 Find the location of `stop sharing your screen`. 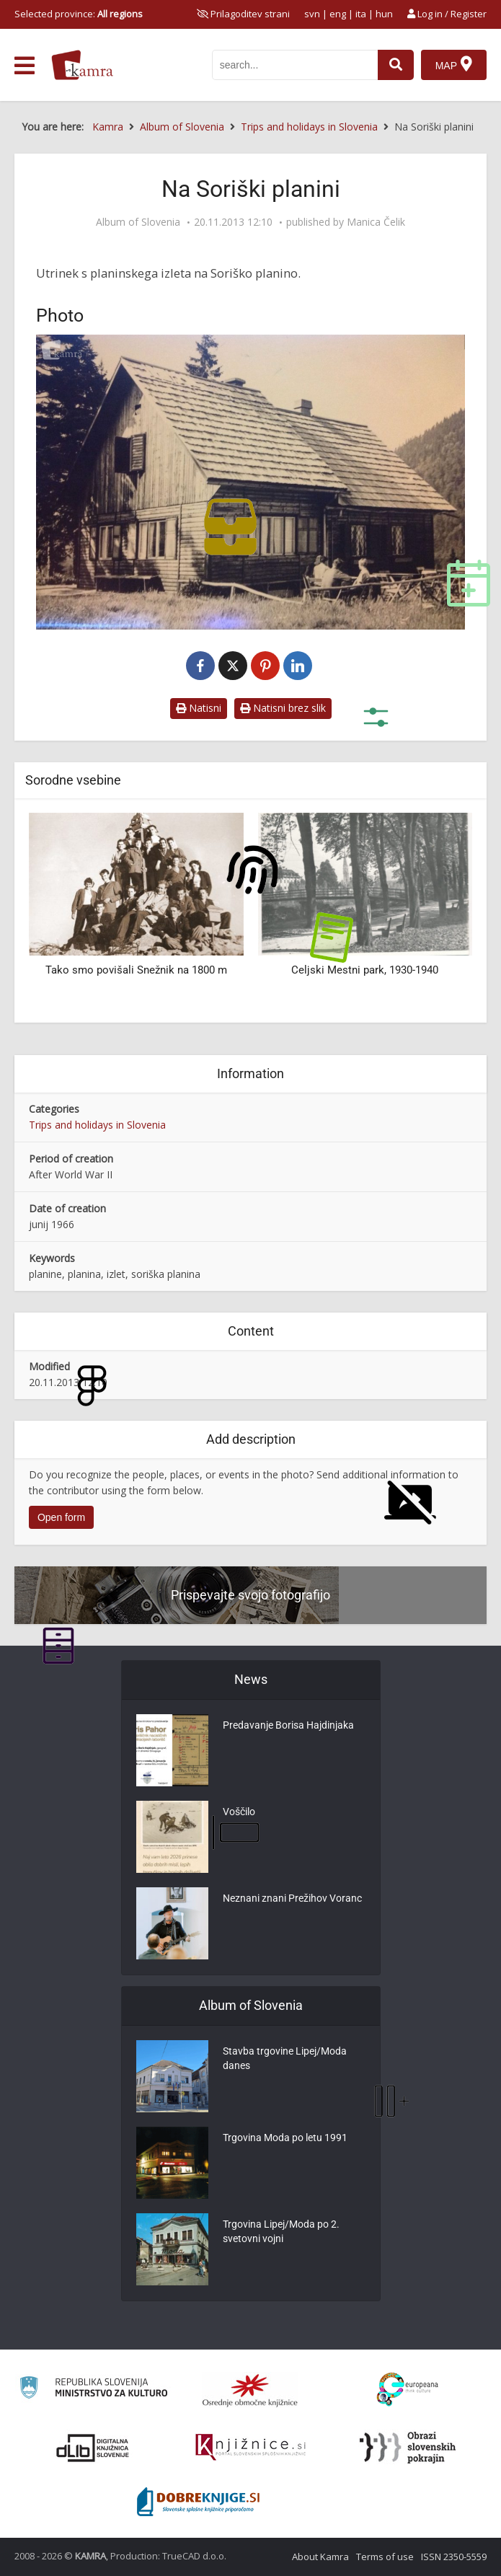

stop sharing your screen is located at coordinates (410, 1502).